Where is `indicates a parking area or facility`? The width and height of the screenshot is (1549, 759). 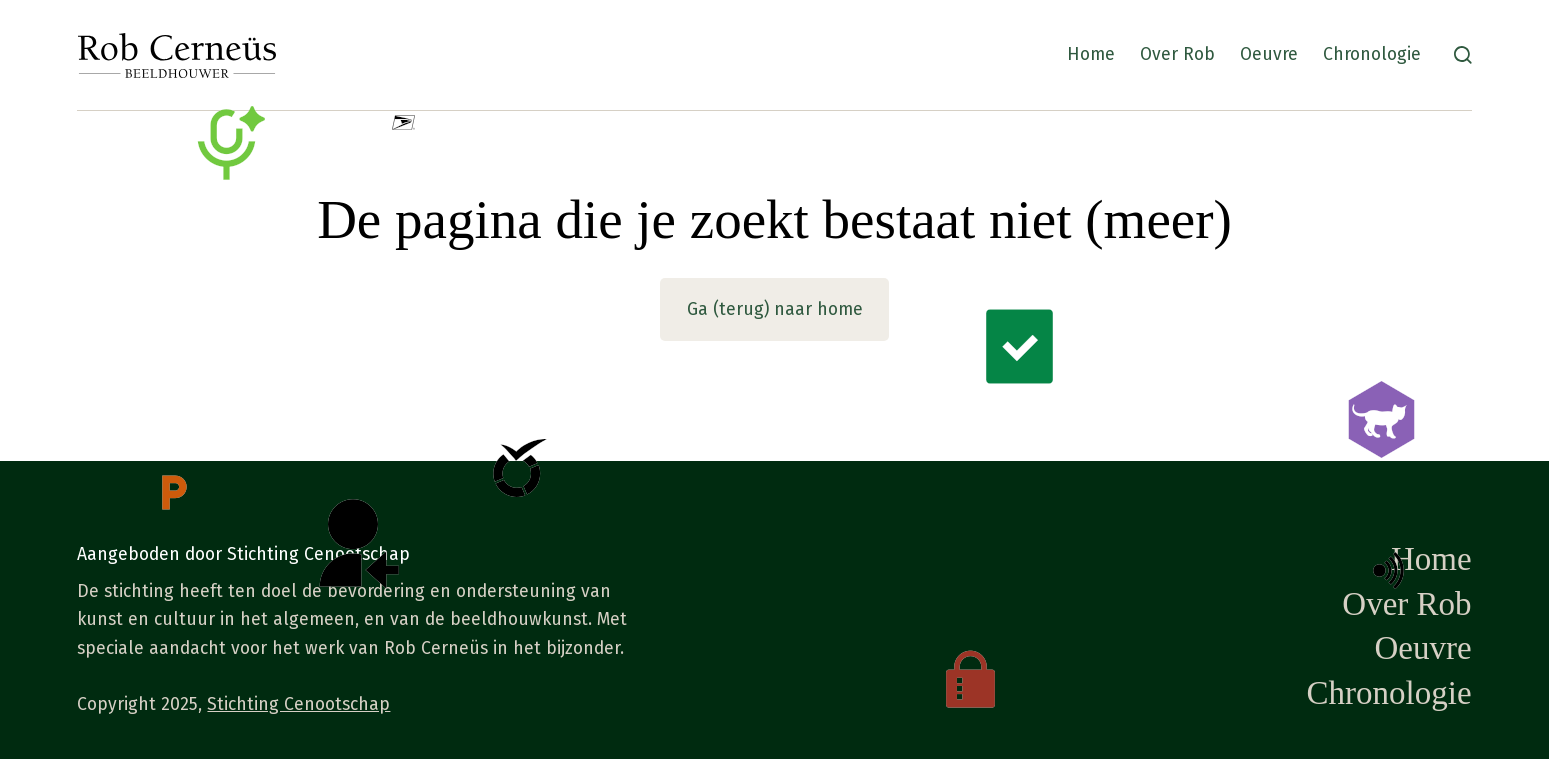
indicates a parking area or facility is located at coordinates (173, 492).